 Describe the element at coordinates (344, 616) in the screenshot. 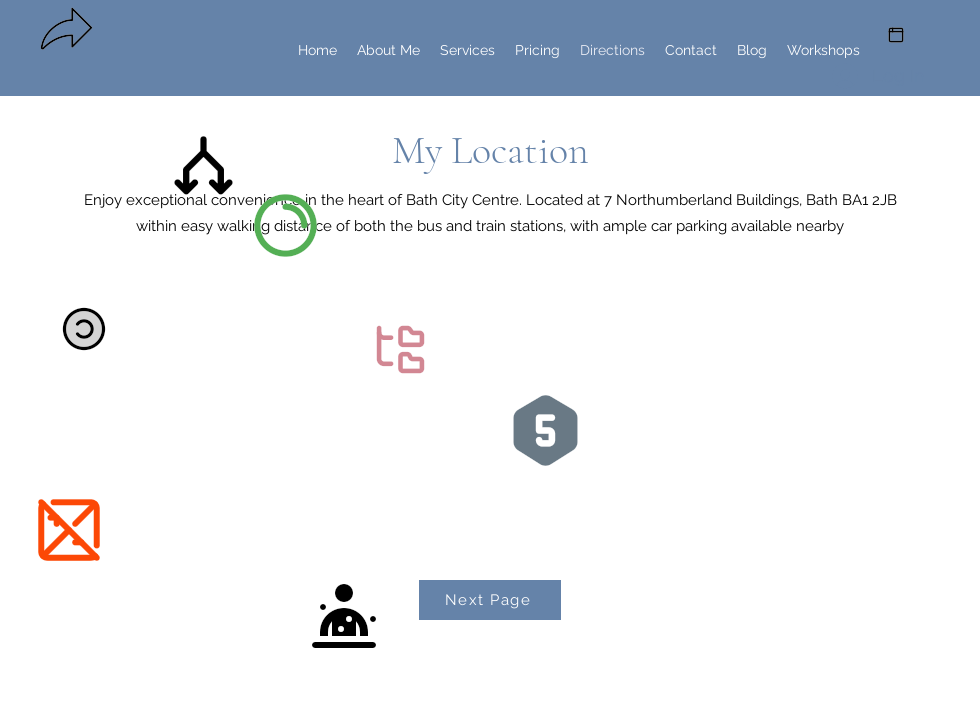

I see `view medical diagnoses or health records` at that location.